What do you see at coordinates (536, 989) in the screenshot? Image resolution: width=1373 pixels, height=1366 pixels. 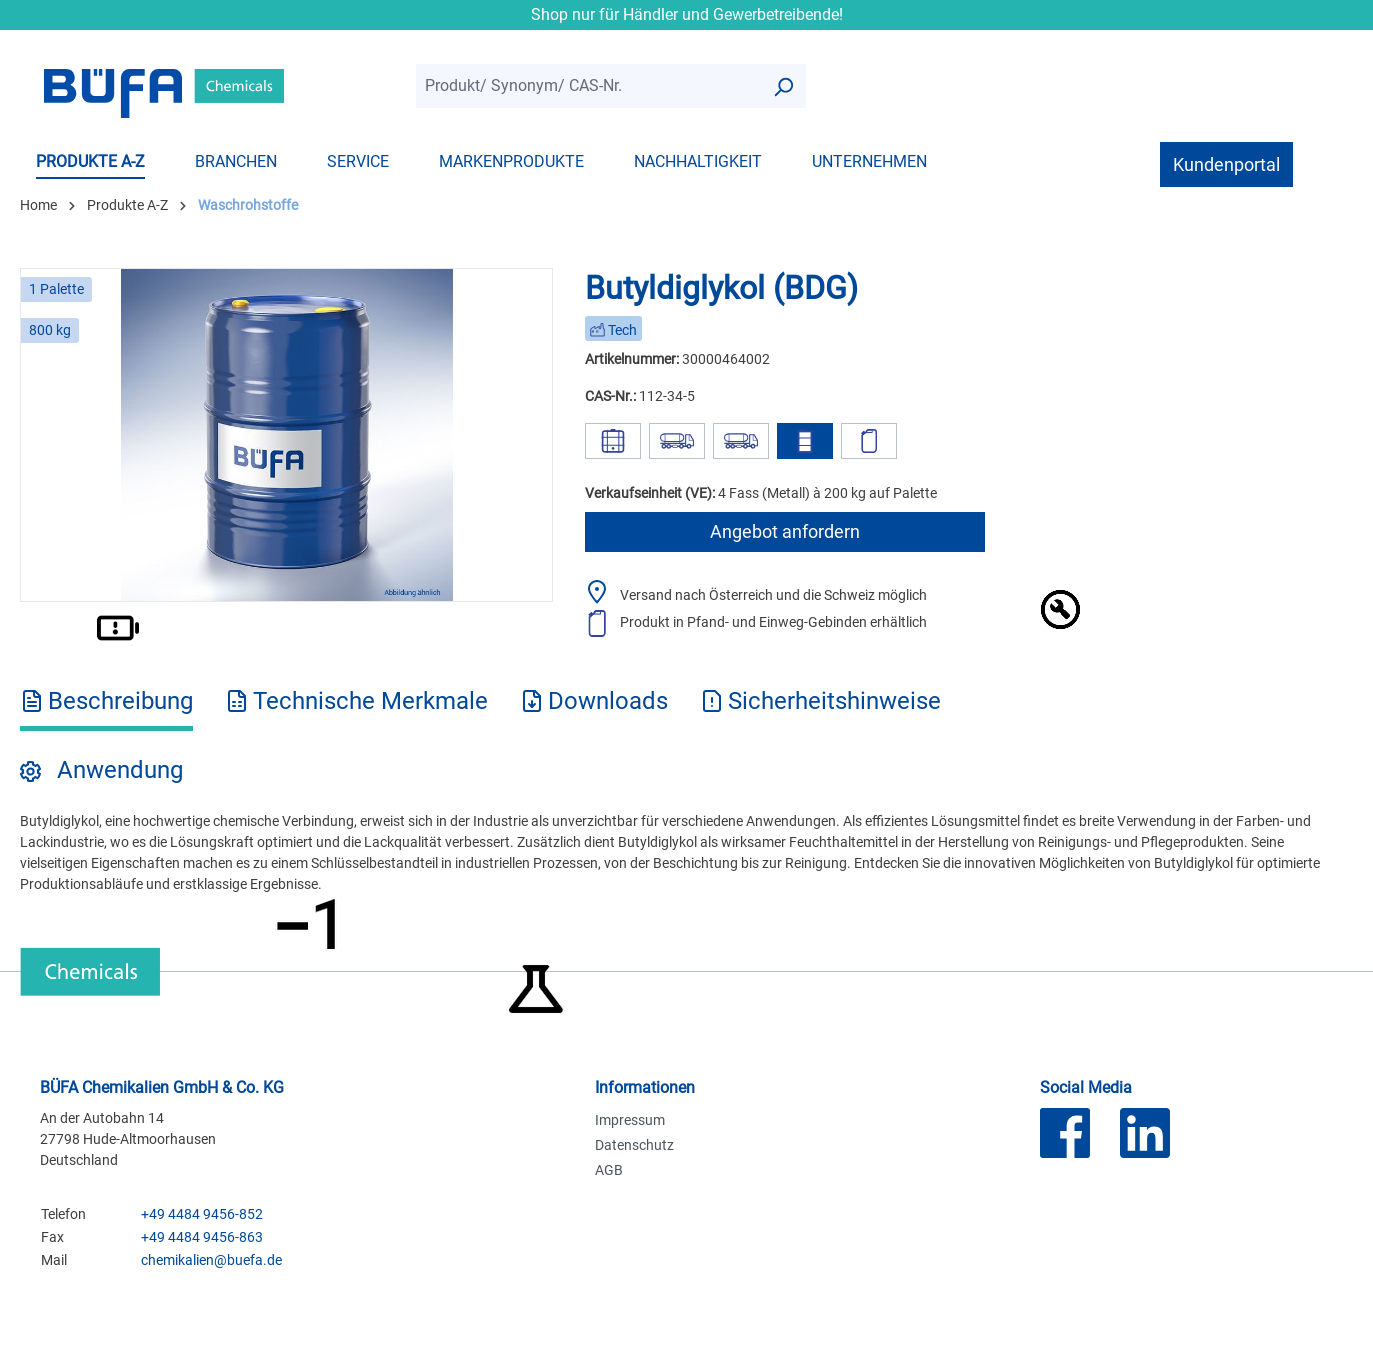 I see `access science or laboratory features` at bounding box center [536, 989].